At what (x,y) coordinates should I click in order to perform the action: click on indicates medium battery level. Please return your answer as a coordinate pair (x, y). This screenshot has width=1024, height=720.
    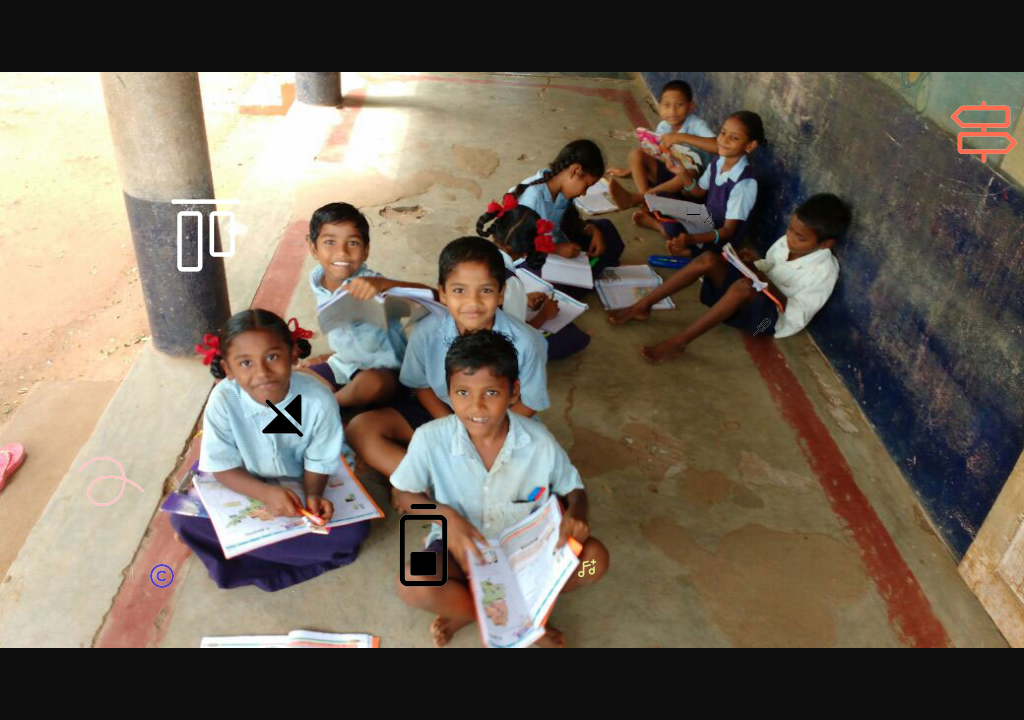
    Looking at the image, I should click on (423, 546).